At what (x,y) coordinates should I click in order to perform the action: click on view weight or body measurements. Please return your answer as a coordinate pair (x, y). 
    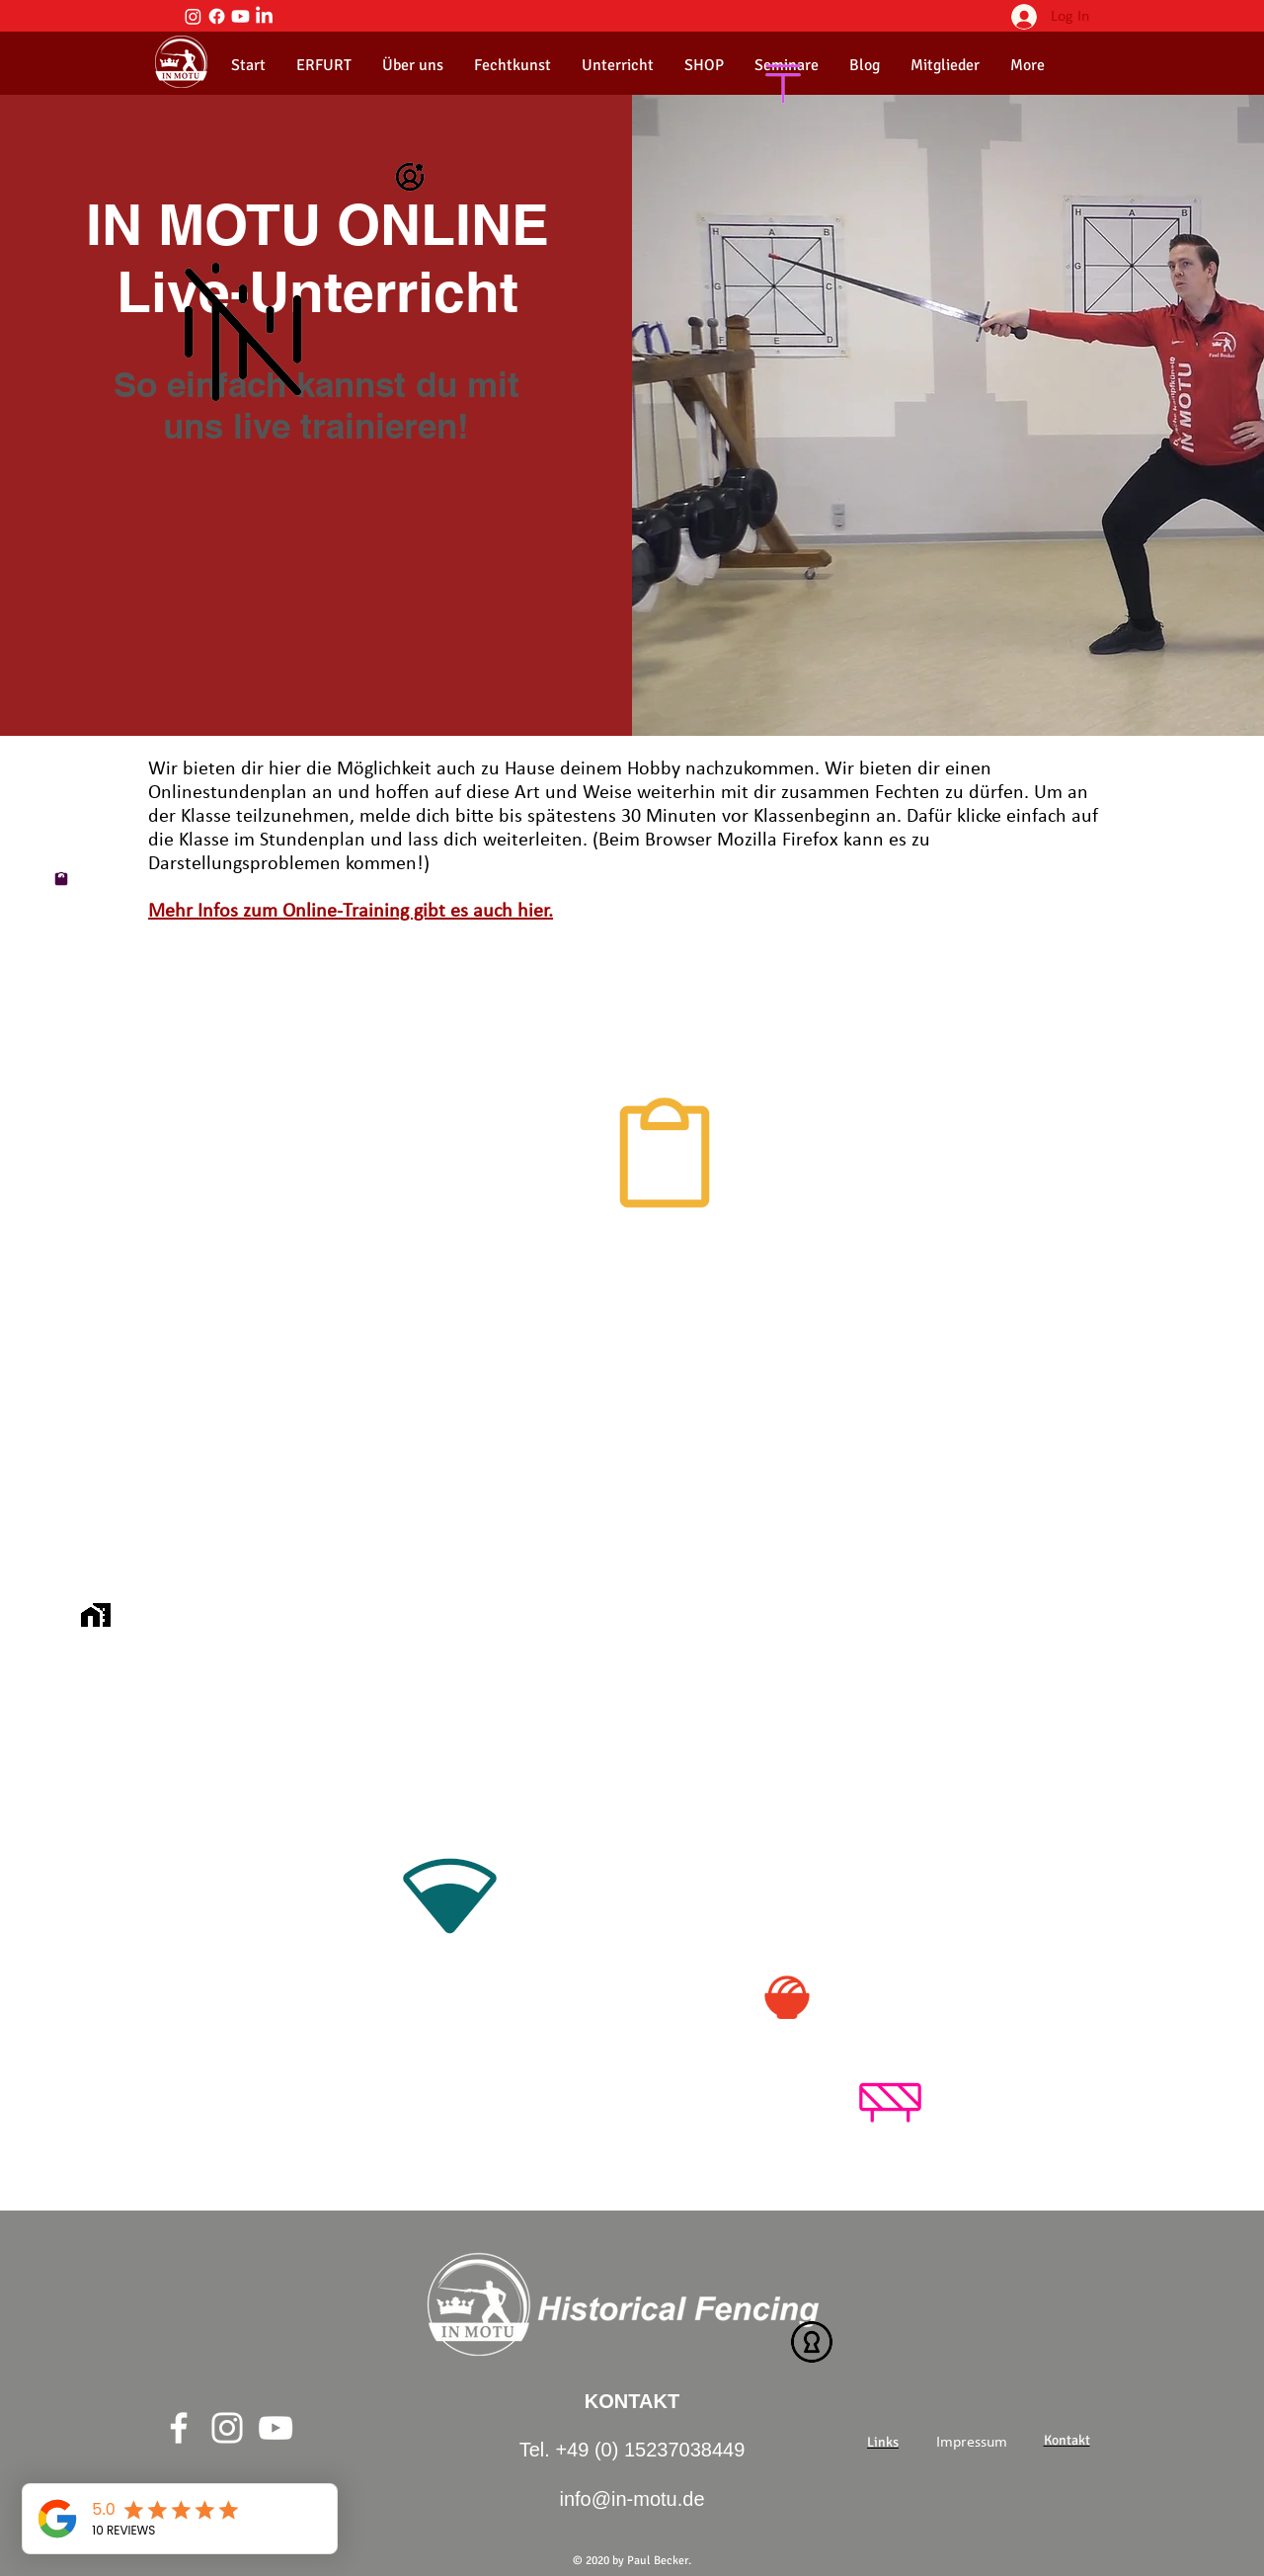
    Looking at the image, I should click on (61, 879).